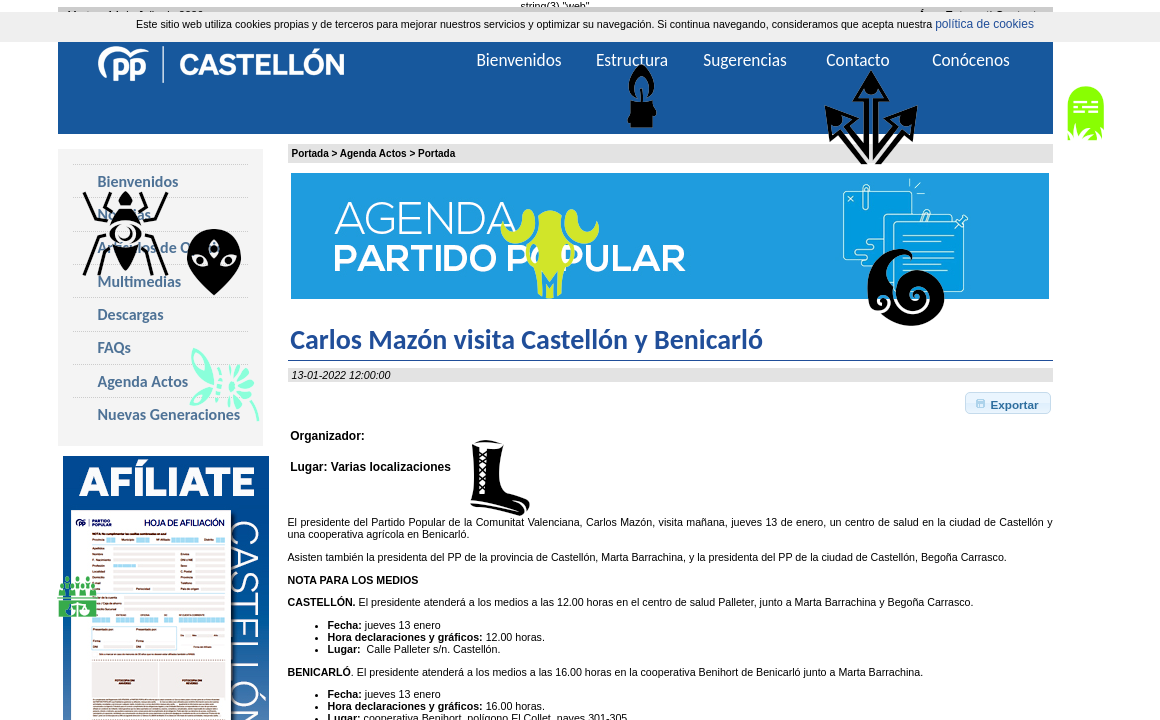 The width and height of the screenshot is (1160, 720). Describe the element at coordinates (125, 233) in the screenshot. I see `indicates a spider or arachnid creature in game` at that location.